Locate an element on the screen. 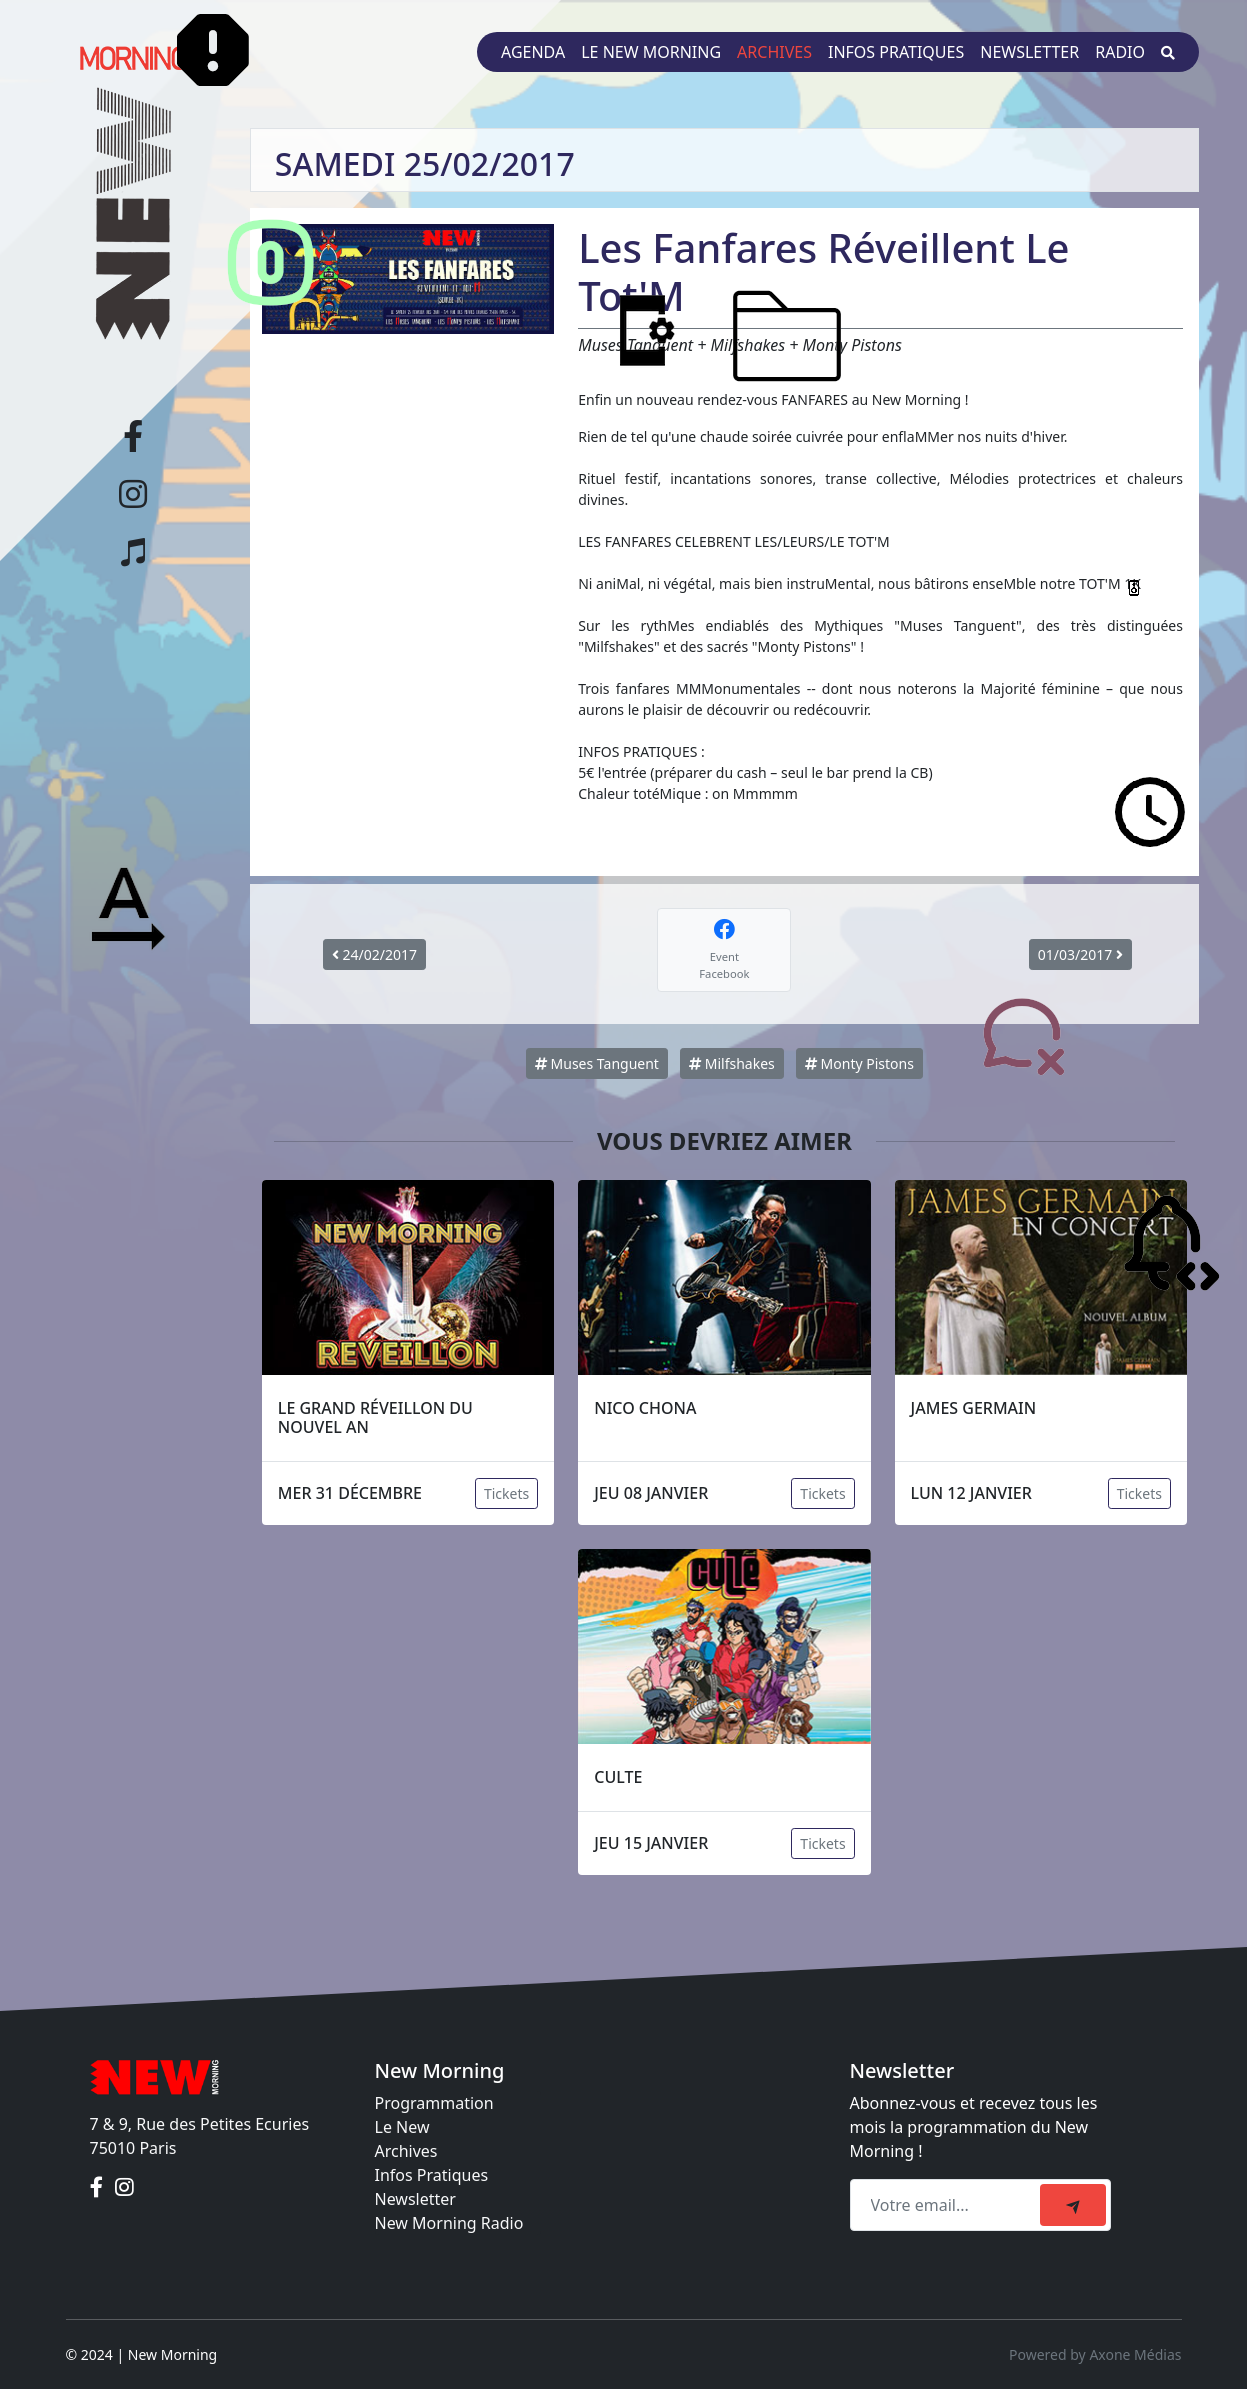 The height and width of the screenshot is (2389, 1247). indicates zero items or empty count is located at coordinates (270, 262).